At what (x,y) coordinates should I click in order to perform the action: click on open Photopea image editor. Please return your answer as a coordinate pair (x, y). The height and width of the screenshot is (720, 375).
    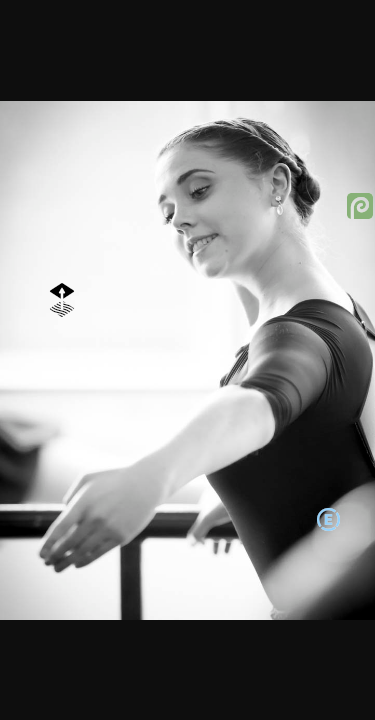
    Looking at the image, I should click on (360, 206).